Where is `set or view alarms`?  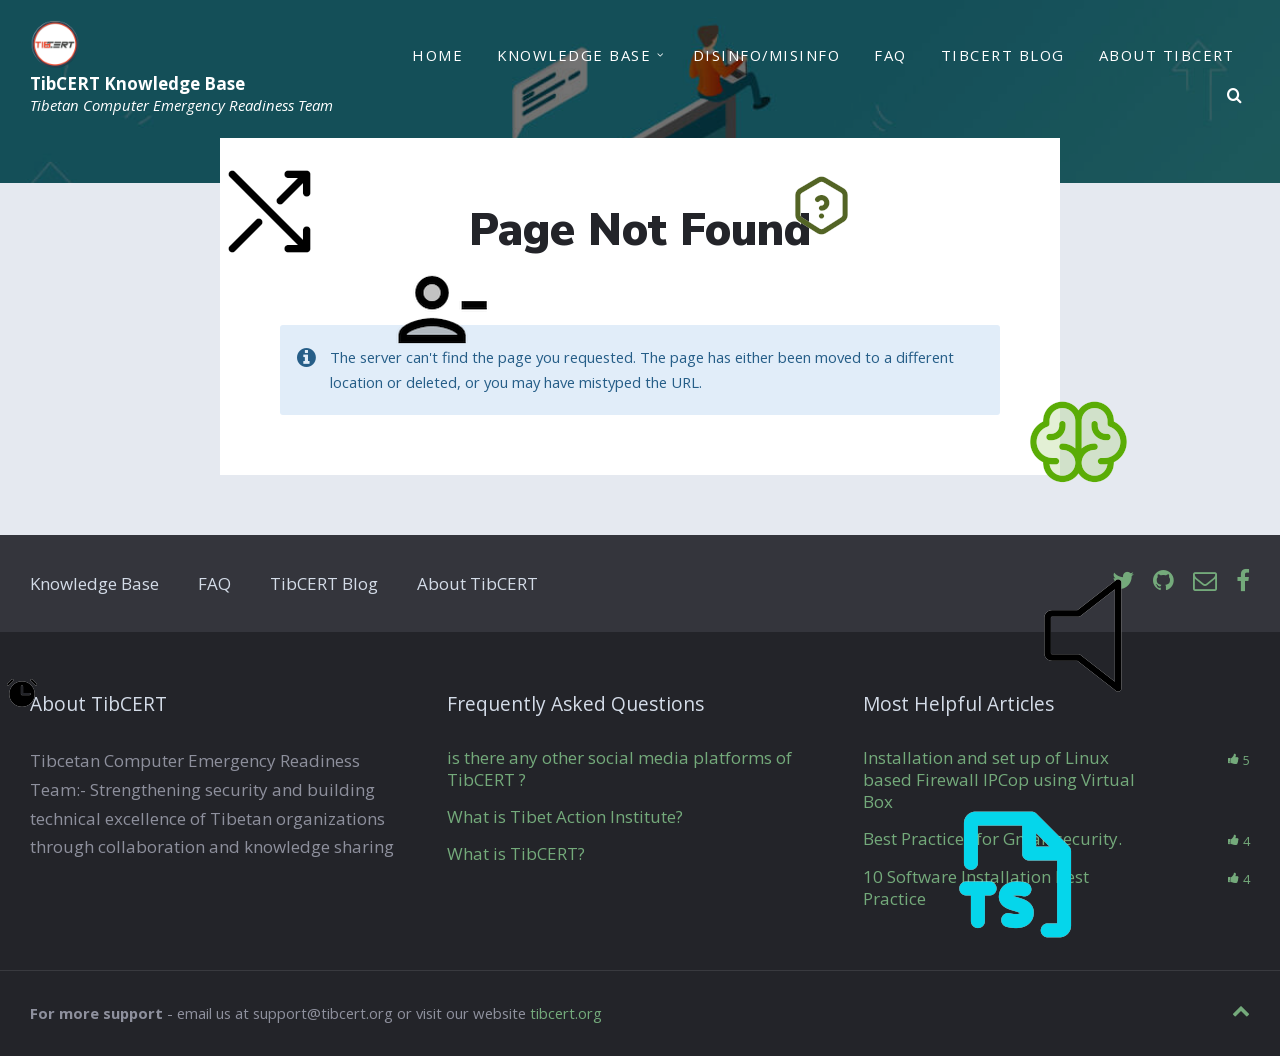 set or view alarms is located at coordinates (22, 693).